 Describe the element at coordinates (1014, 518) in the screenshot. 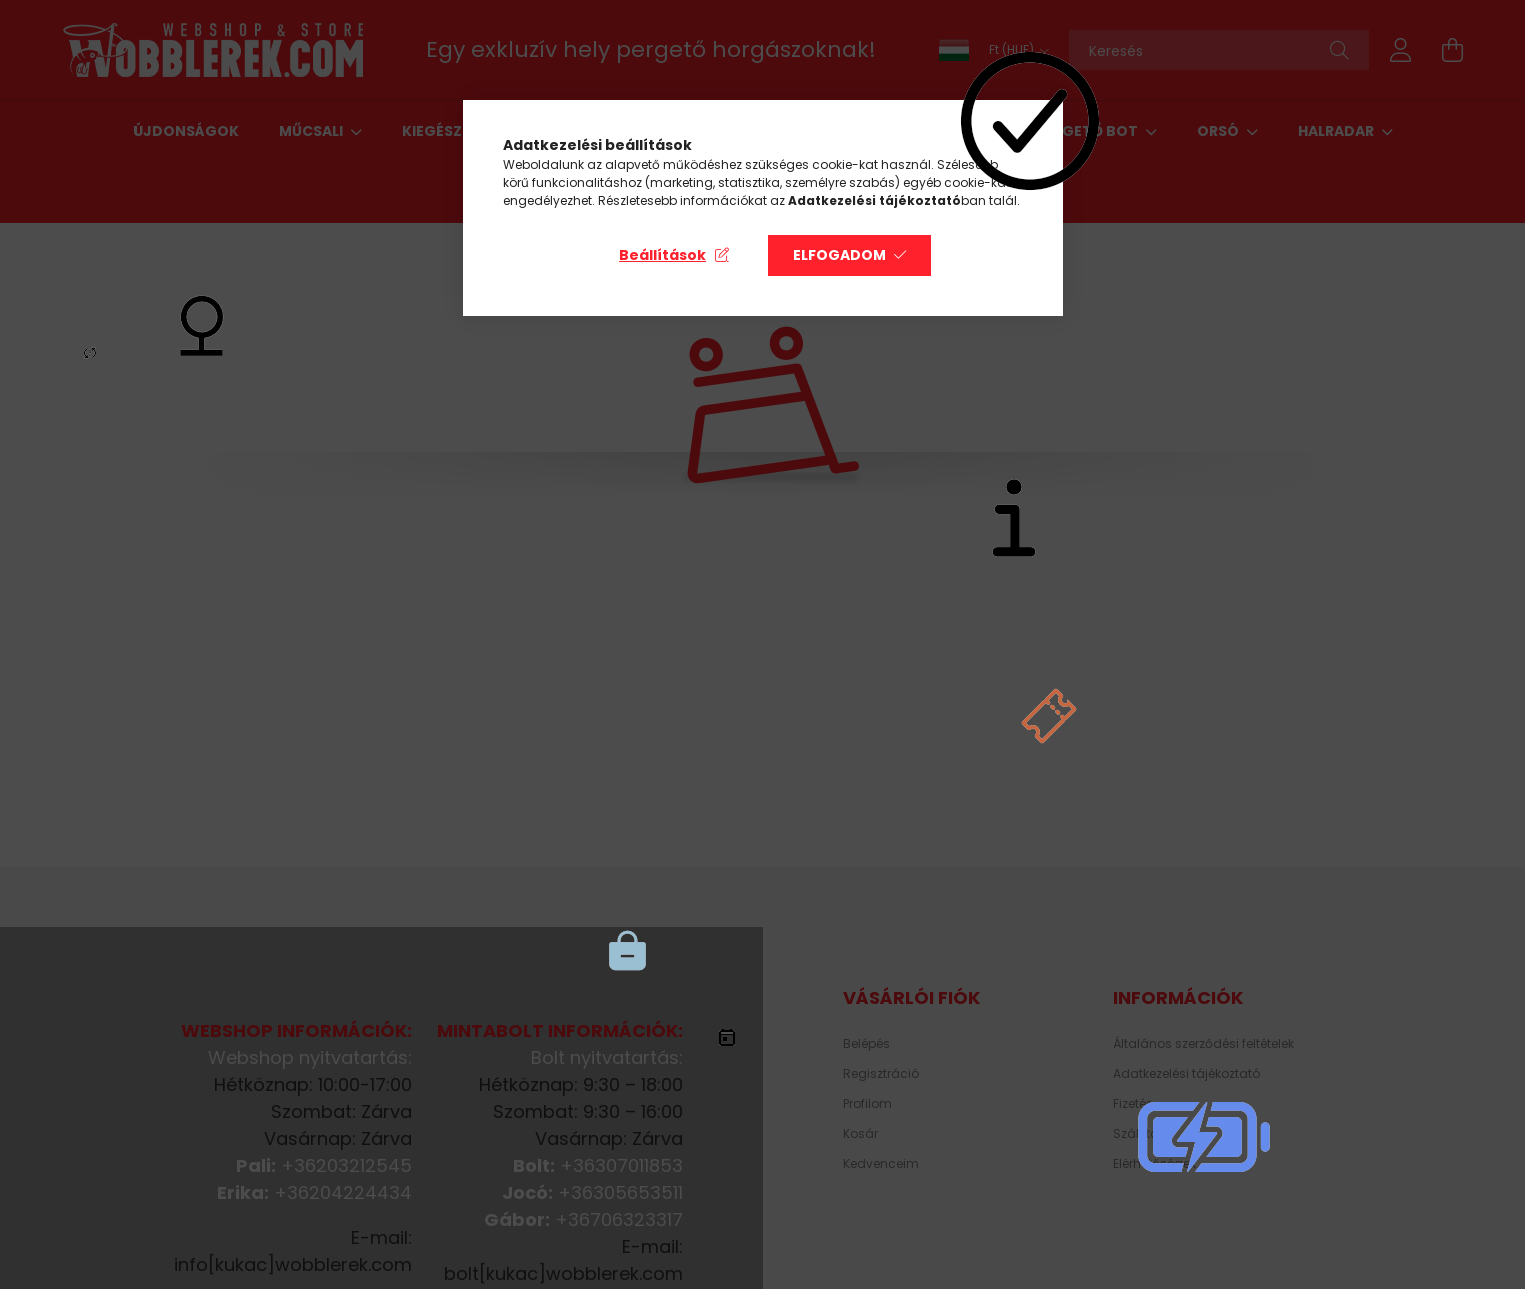

I see `view more information or details` at that location.